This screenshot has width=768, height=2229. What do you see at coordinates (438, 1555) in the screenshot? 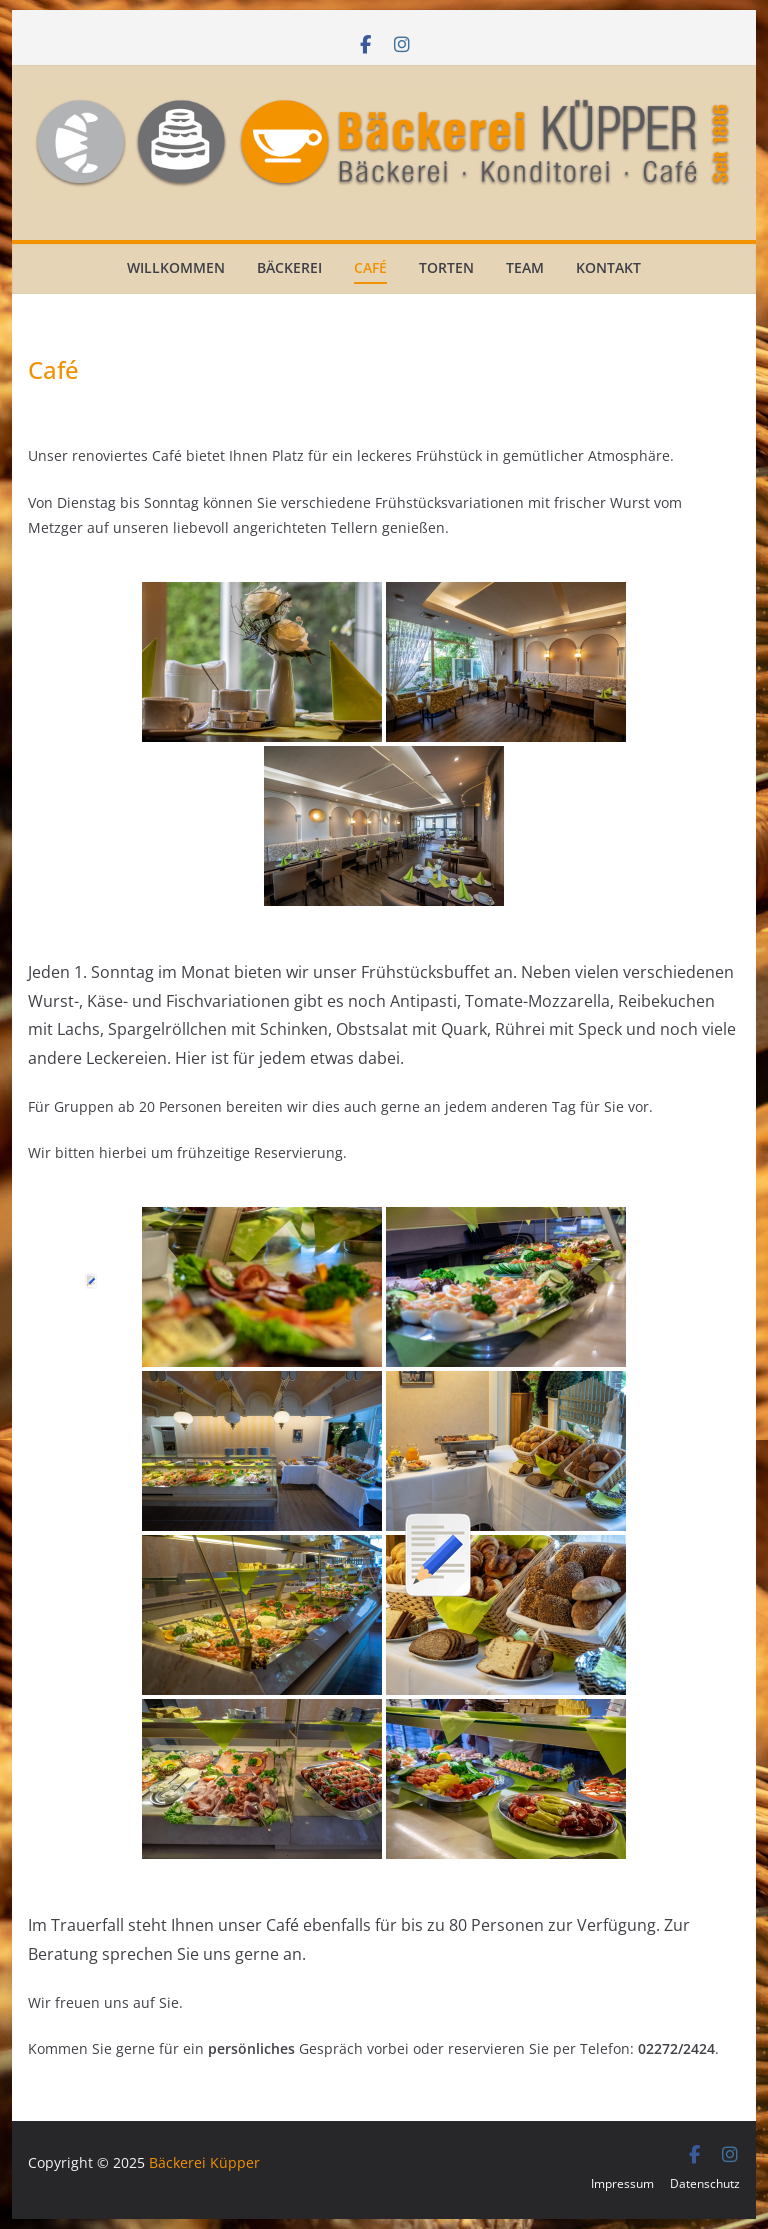
I see `open the text editor application` at bounding box center [438, 1555].